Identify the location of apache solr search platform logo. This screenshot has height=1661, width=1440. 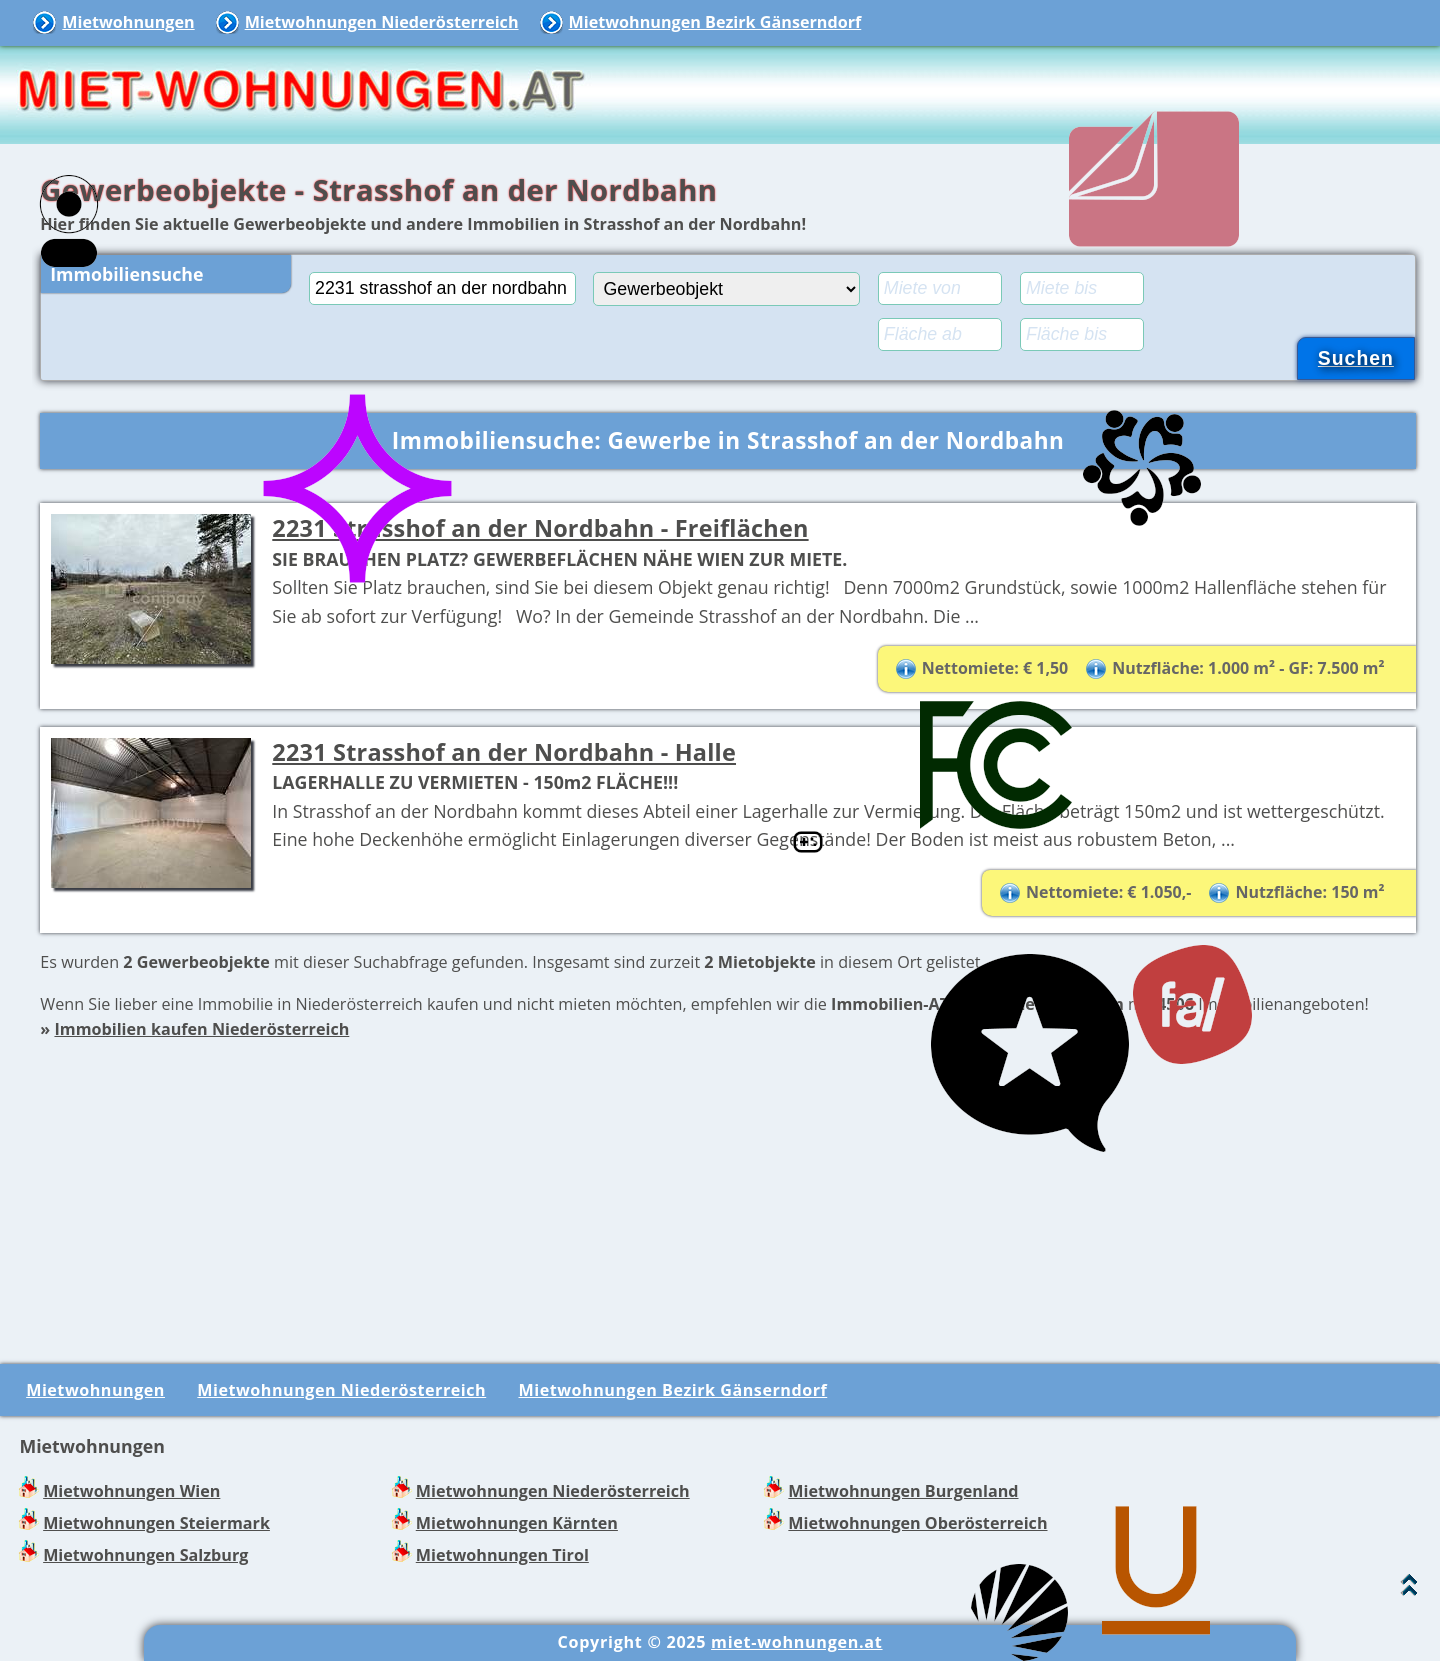
(1019, 1612).